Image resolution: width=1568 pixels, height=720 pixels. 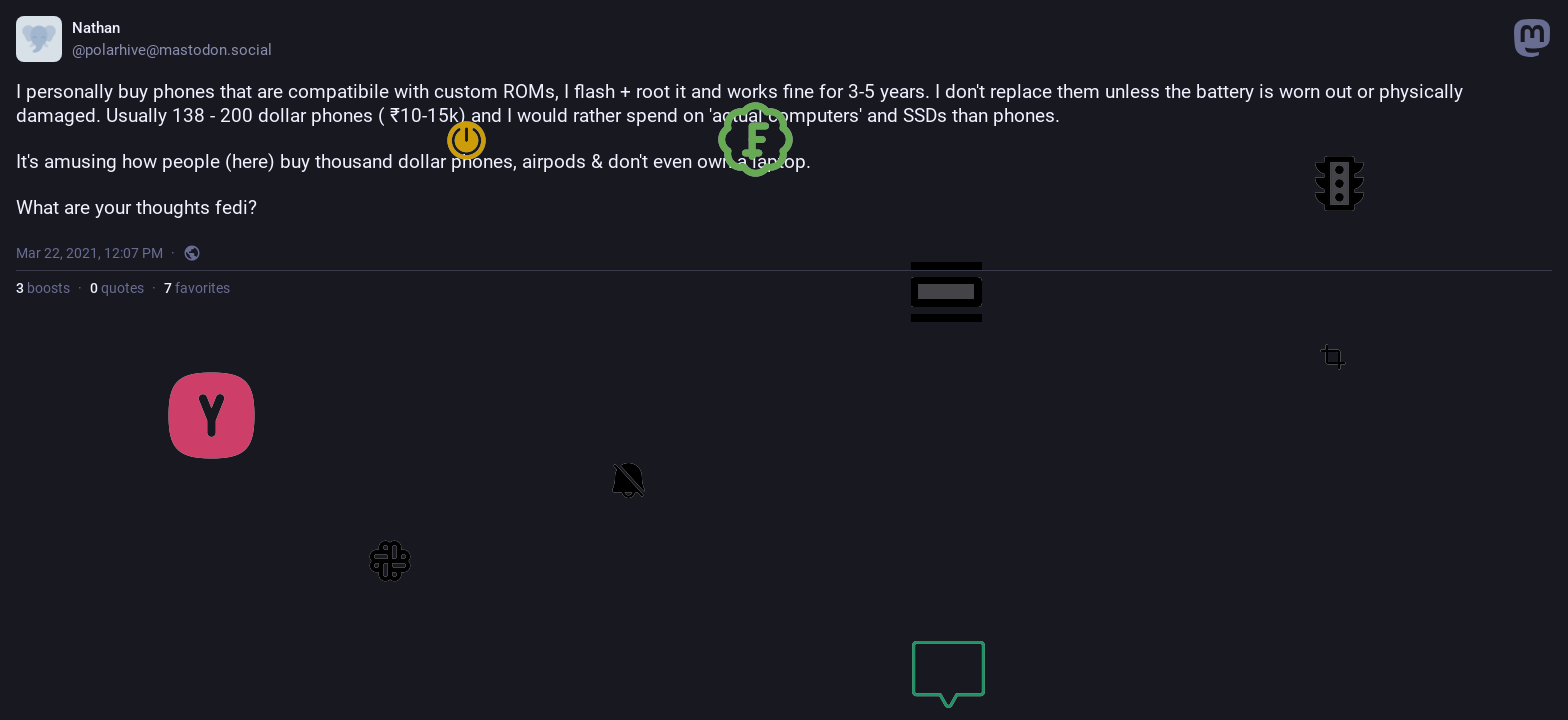 What do you see at coordinates (948, 292) in the screenshot?
I see `view day layout or agenda` at bounding box center [948, 292].